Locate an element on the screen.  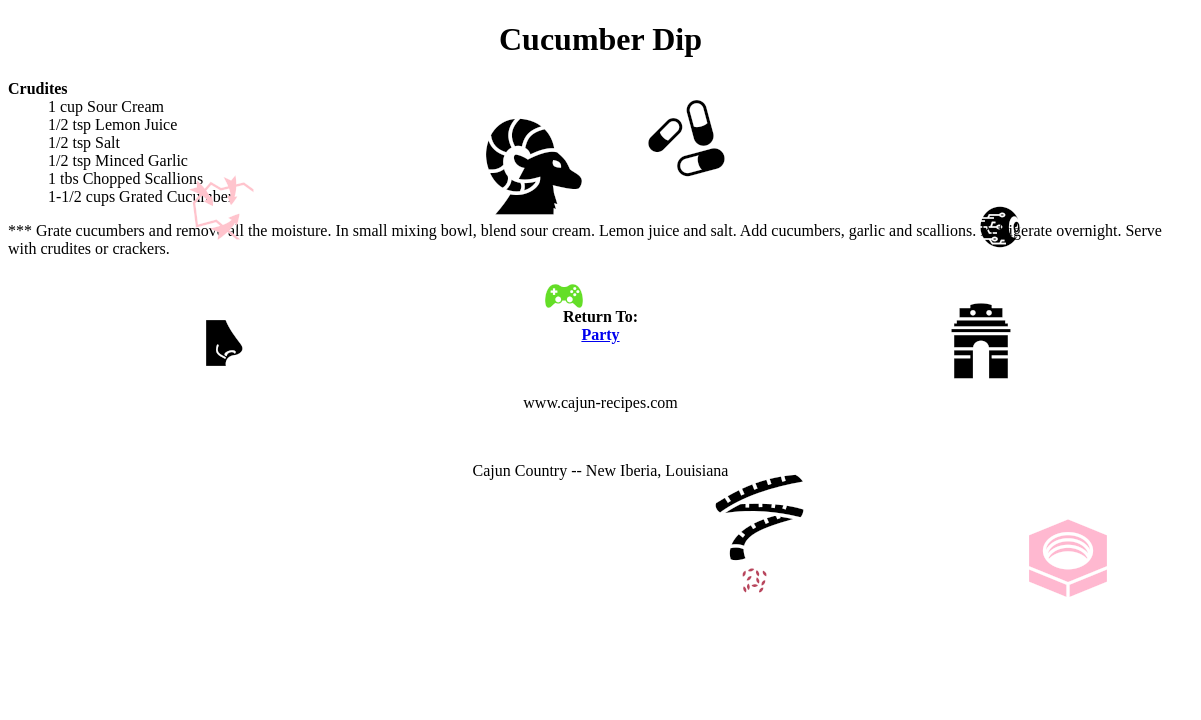
open gaming or play games section is located at coordinates (564, 296).